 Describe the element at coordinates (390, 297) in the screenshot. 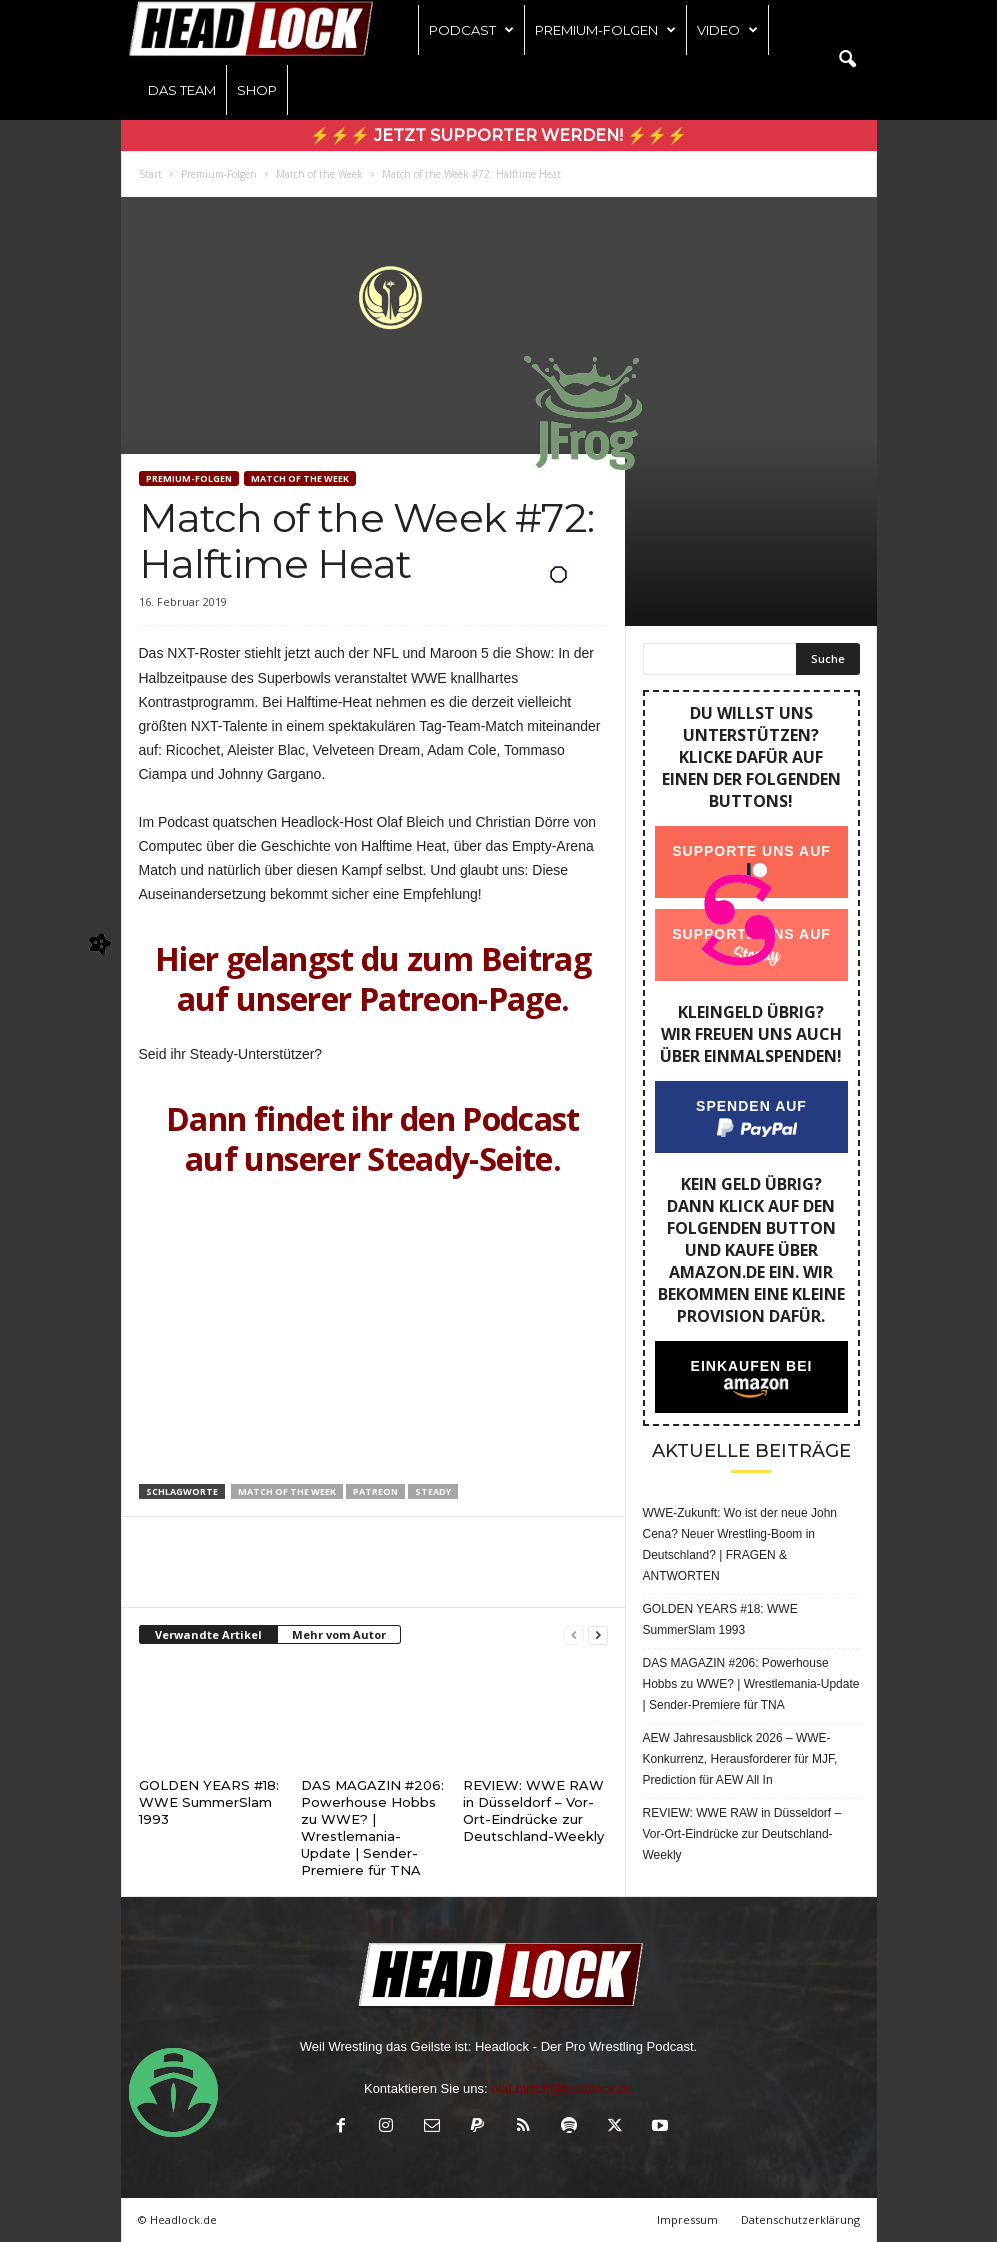

I see `the old republic game or franchise logo` at that location.